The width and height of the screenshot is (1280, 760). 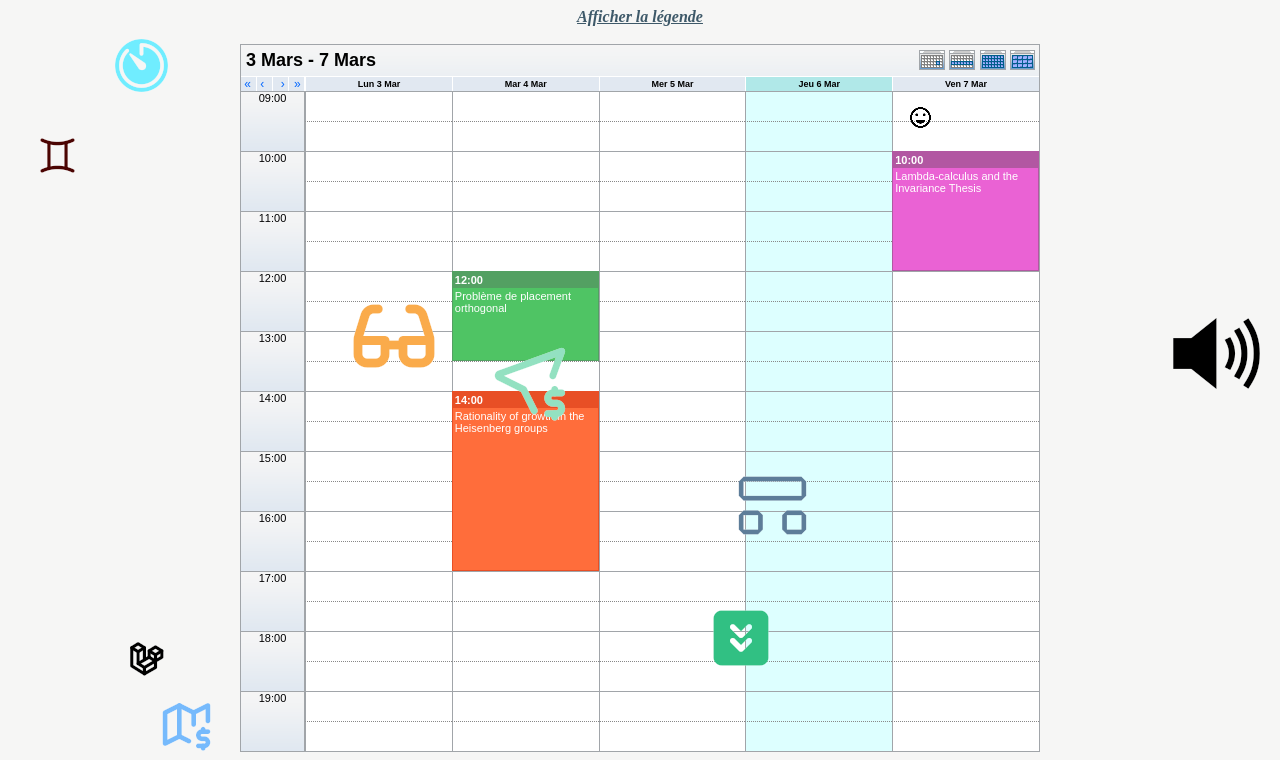 What do you see at coordinates (141, 65) in the screenshot?
I see `set or start a timer` at bounding box center [141, 65].